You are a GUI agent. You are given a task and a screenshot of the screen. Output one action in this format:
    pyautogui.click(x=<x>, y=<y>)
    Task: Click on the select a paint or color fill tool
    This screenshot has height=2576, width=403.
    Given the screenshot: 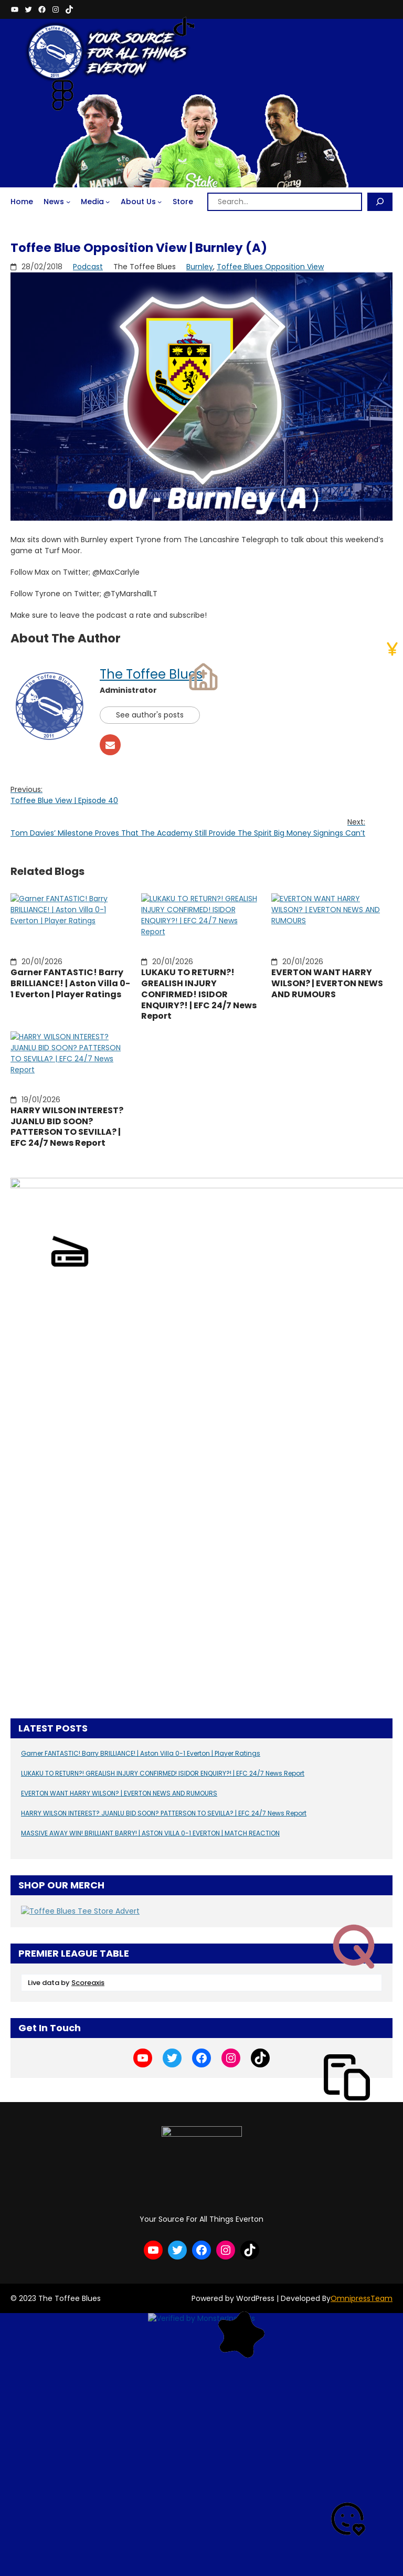 What is the action you would take?
    pyautogui.click(x=241, y=2335)
    